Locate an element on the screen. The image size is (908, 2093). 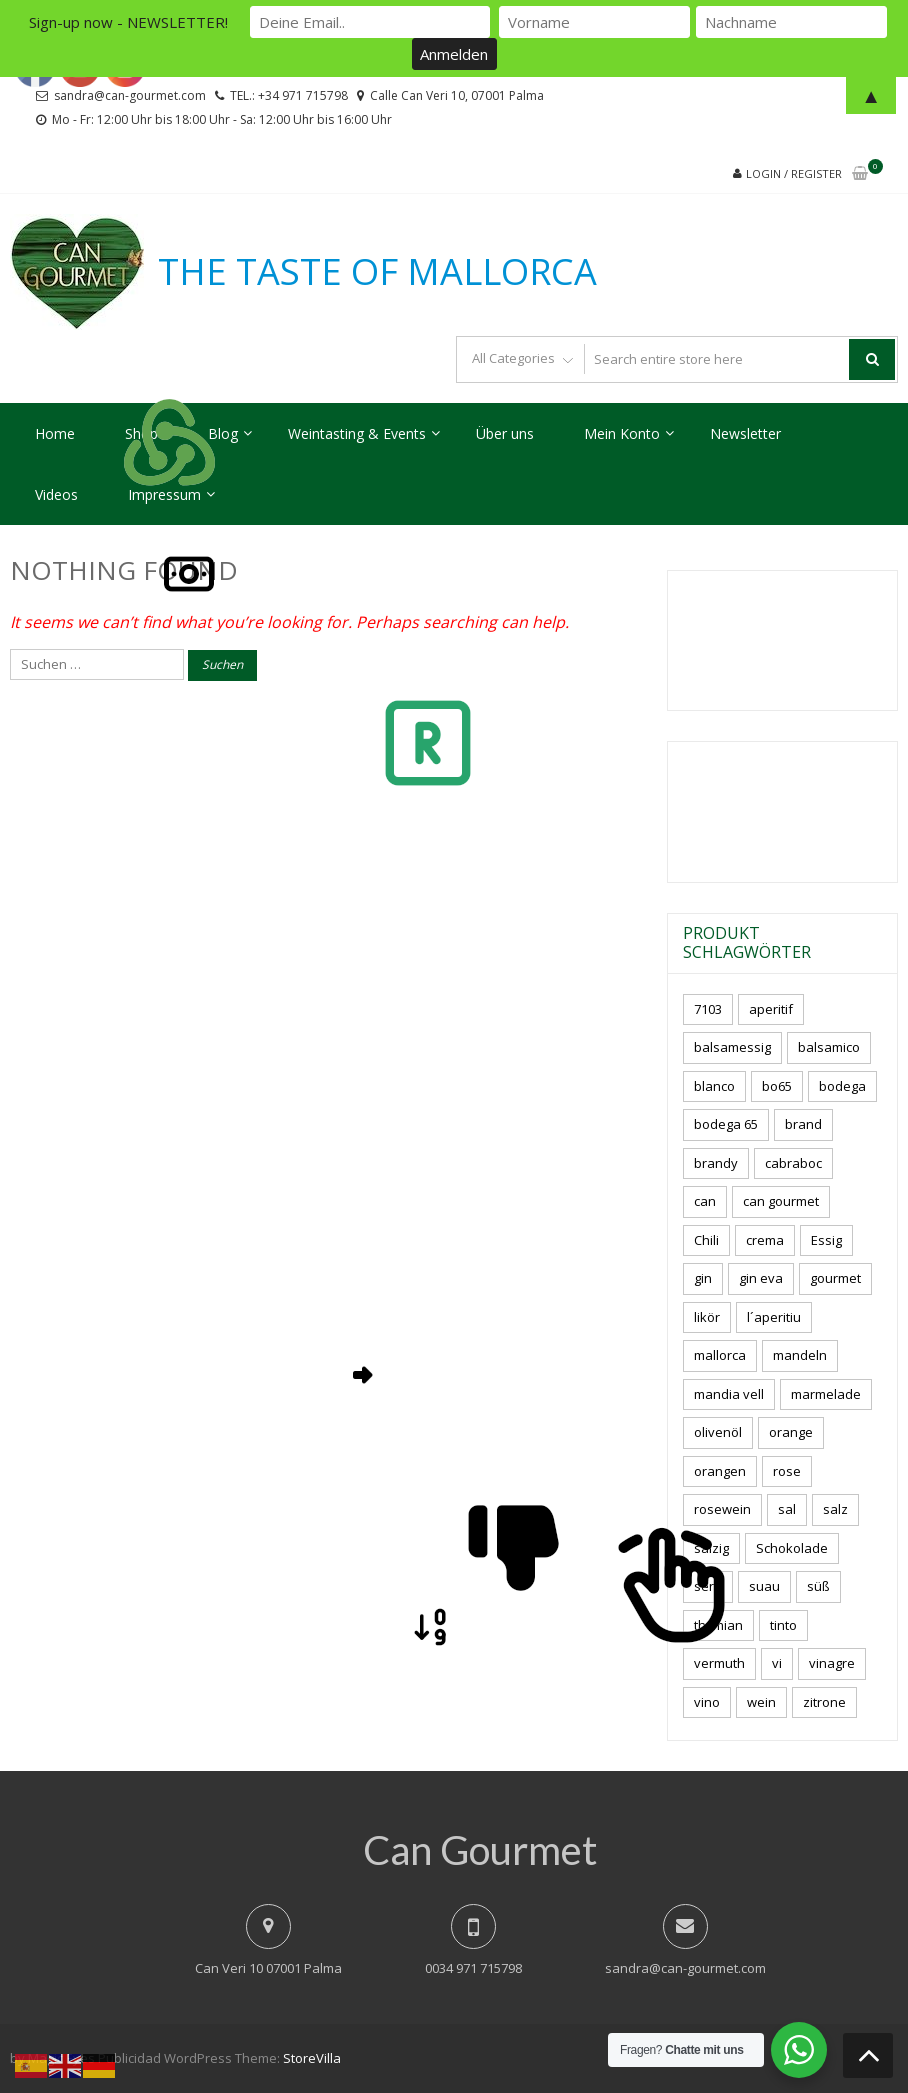
sort numbers in ascending order (0-9) is located at coordinates (431, 1627).